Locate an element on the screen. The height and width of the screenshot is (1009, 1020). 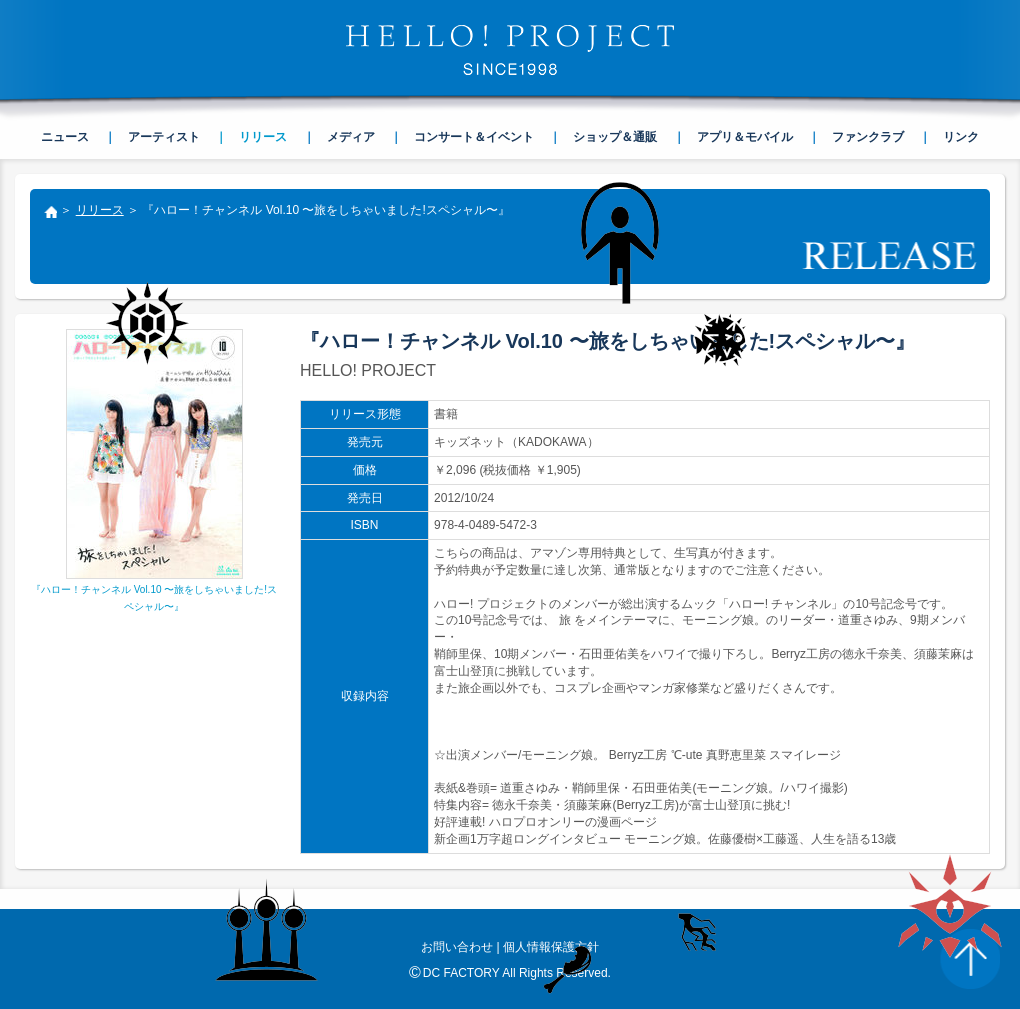
select porcupinefish or blowfish character is located at coordinates (720, 340).